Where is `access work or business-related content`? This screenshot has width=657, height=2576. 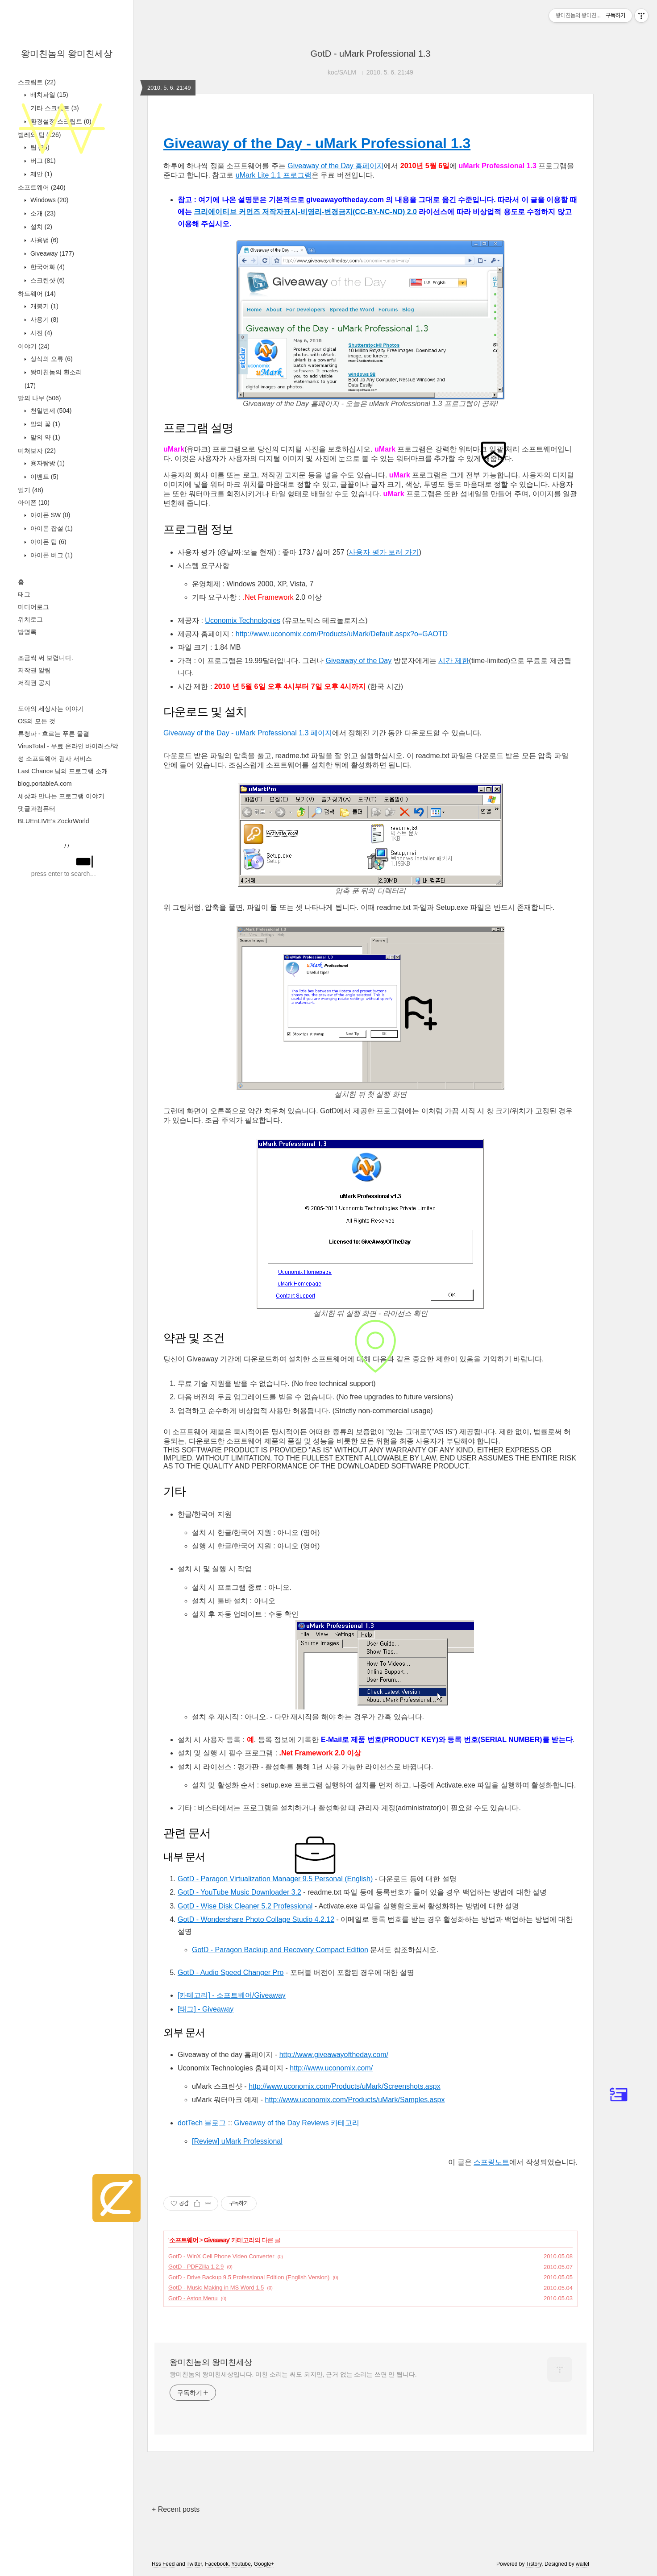 access work or business-related content is located at coordinates (315, 1857).